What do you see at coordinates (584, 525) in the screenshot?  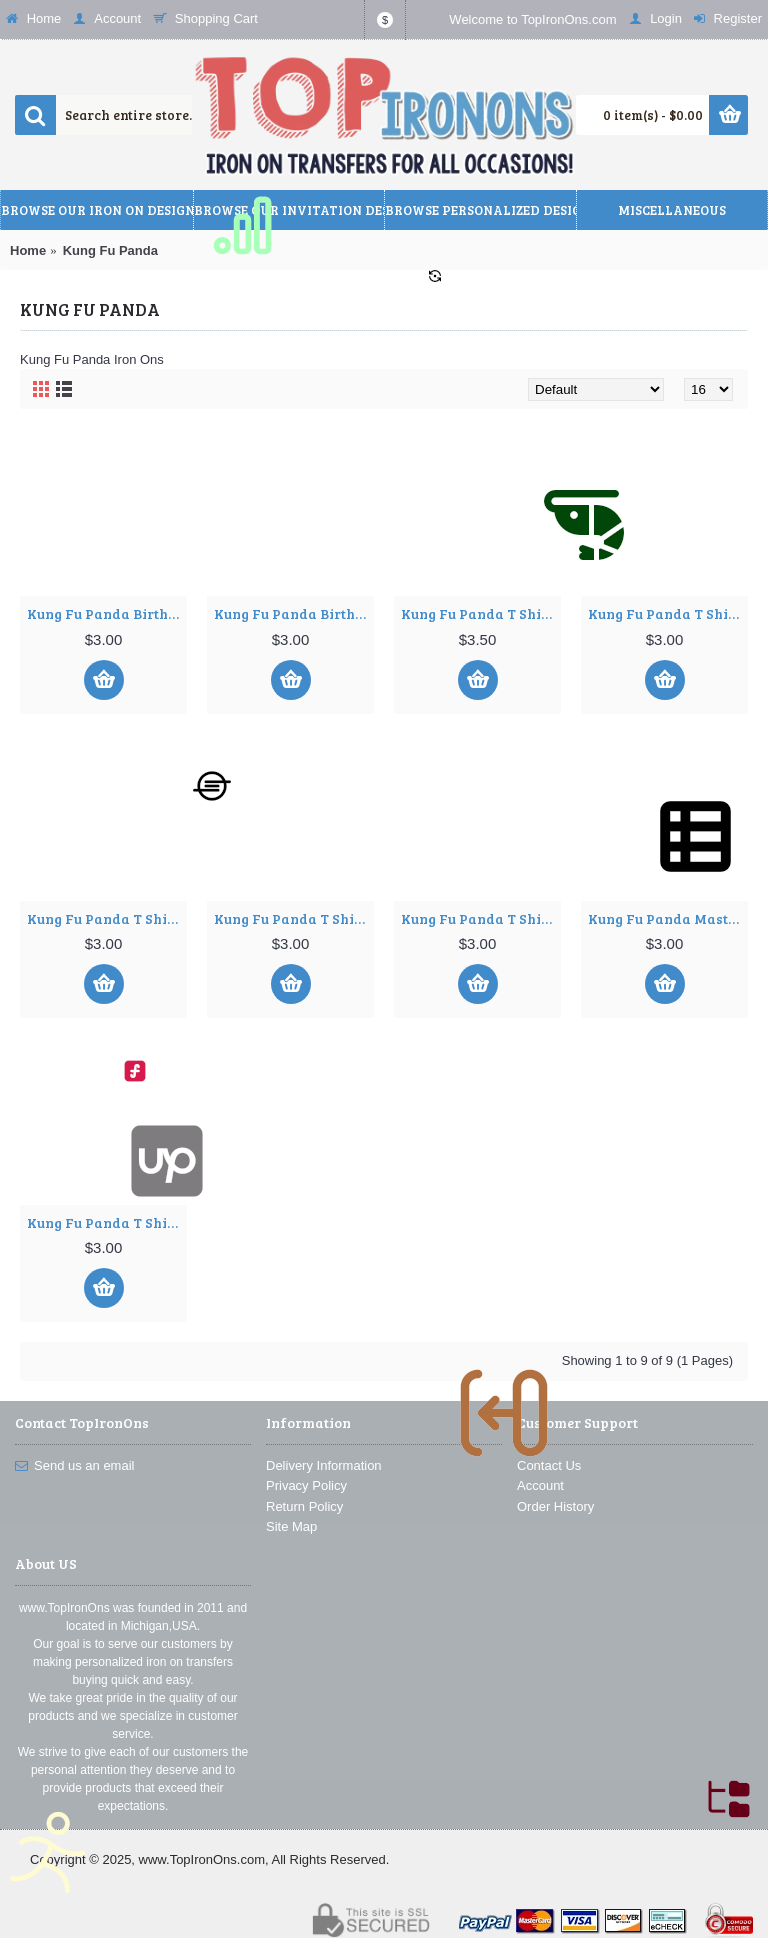 I see `indicates seafood or shellfish menu items` at bounding box center [584, 525].